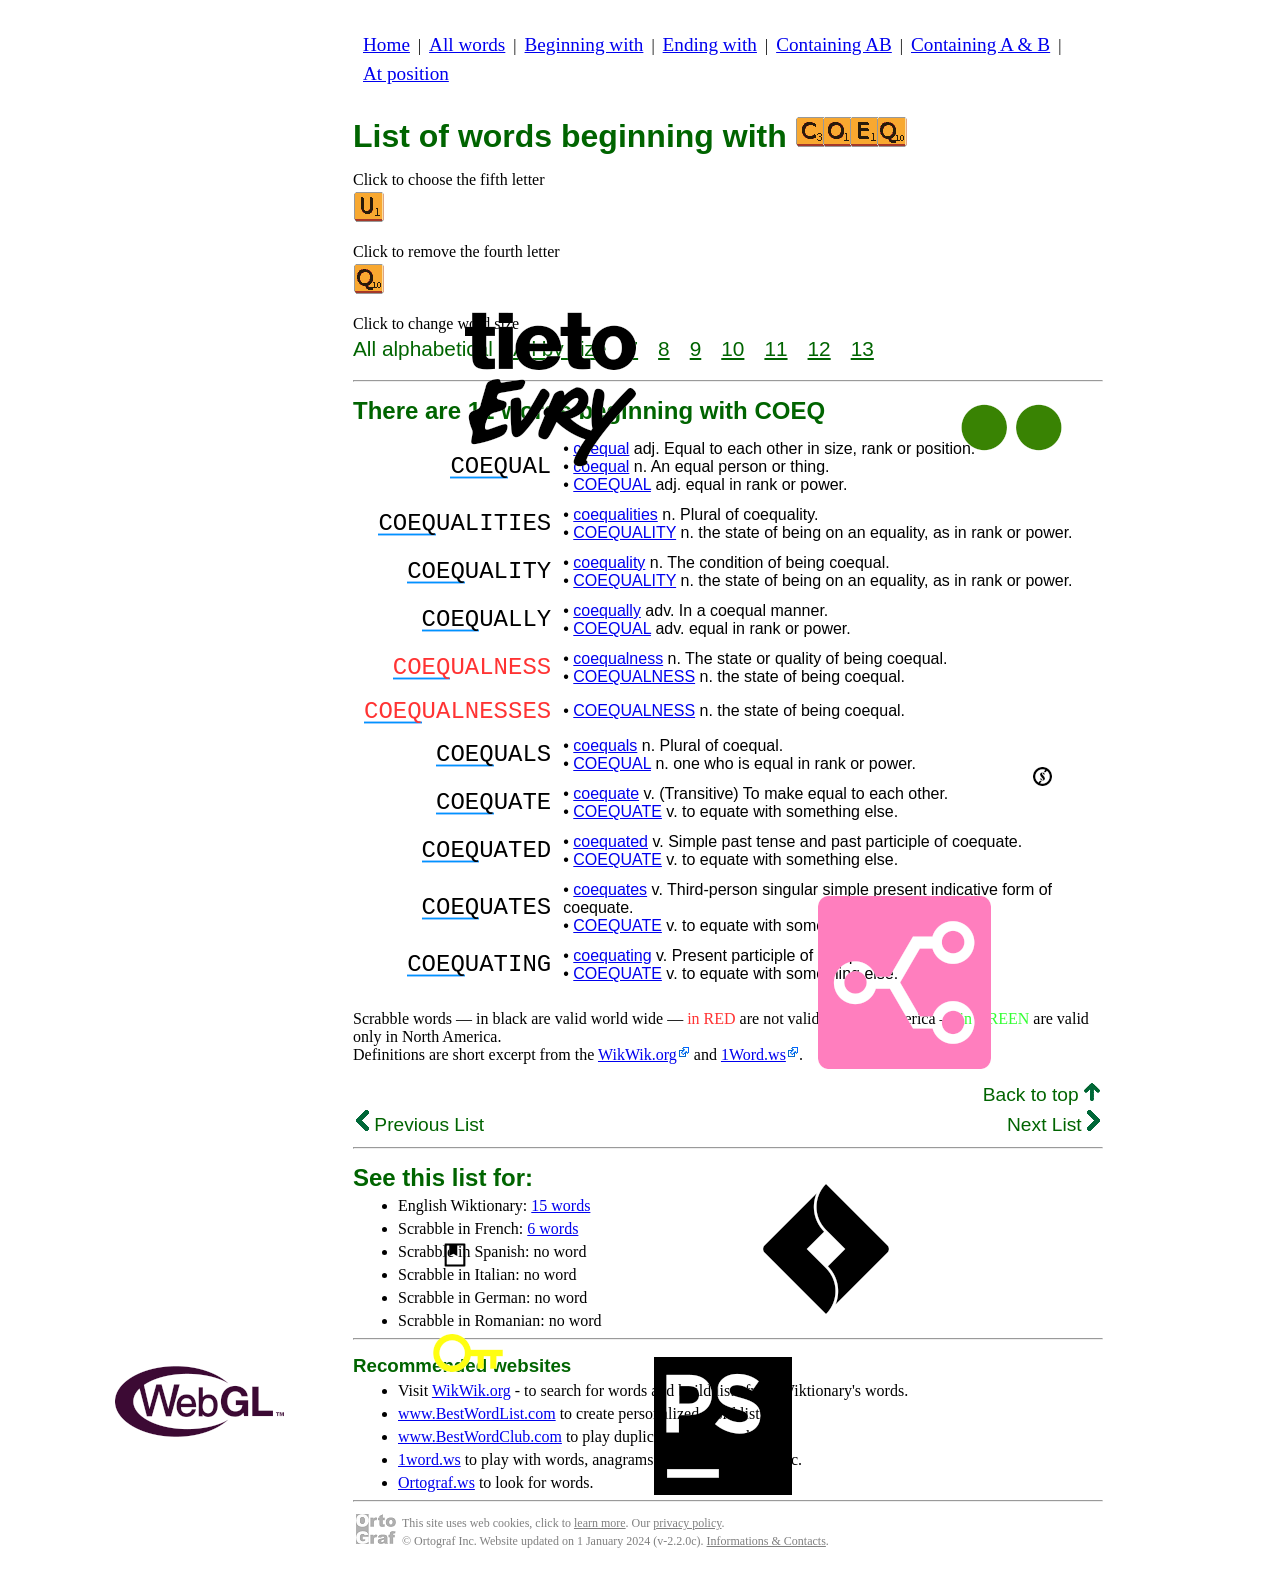  What do you see at coordinates (1042, 776) in the screenshot?
I see `visit the StopStalk competitive programming platform` at bounding box center [1042, 776].